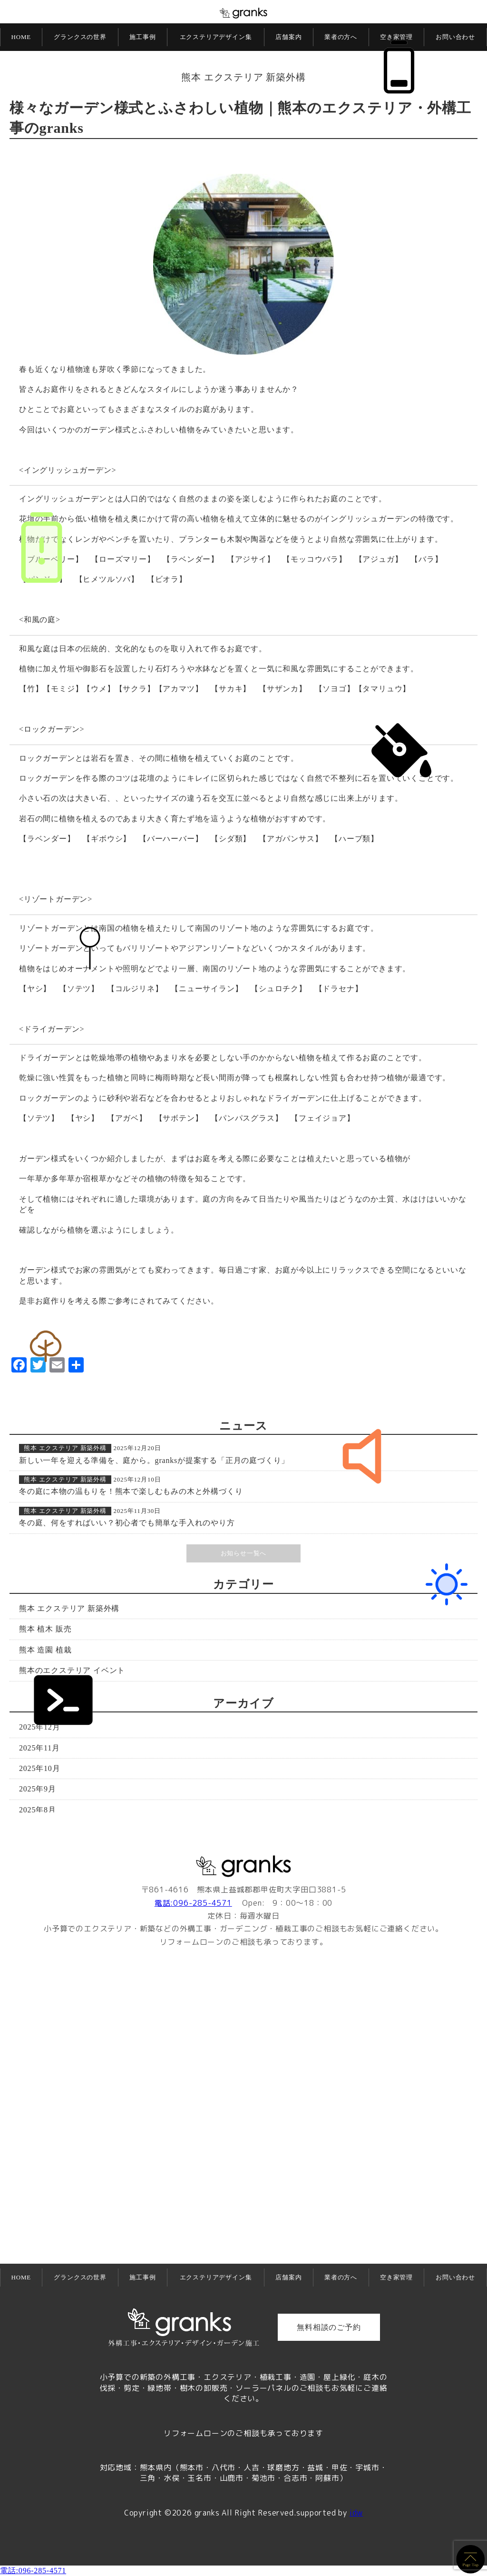 The height and width of the screenshot is (2576, 487). What do you see at coordinates (400, 752) in the screenshot?
I see `fill area with selected color` at bounding box center [400, 752].